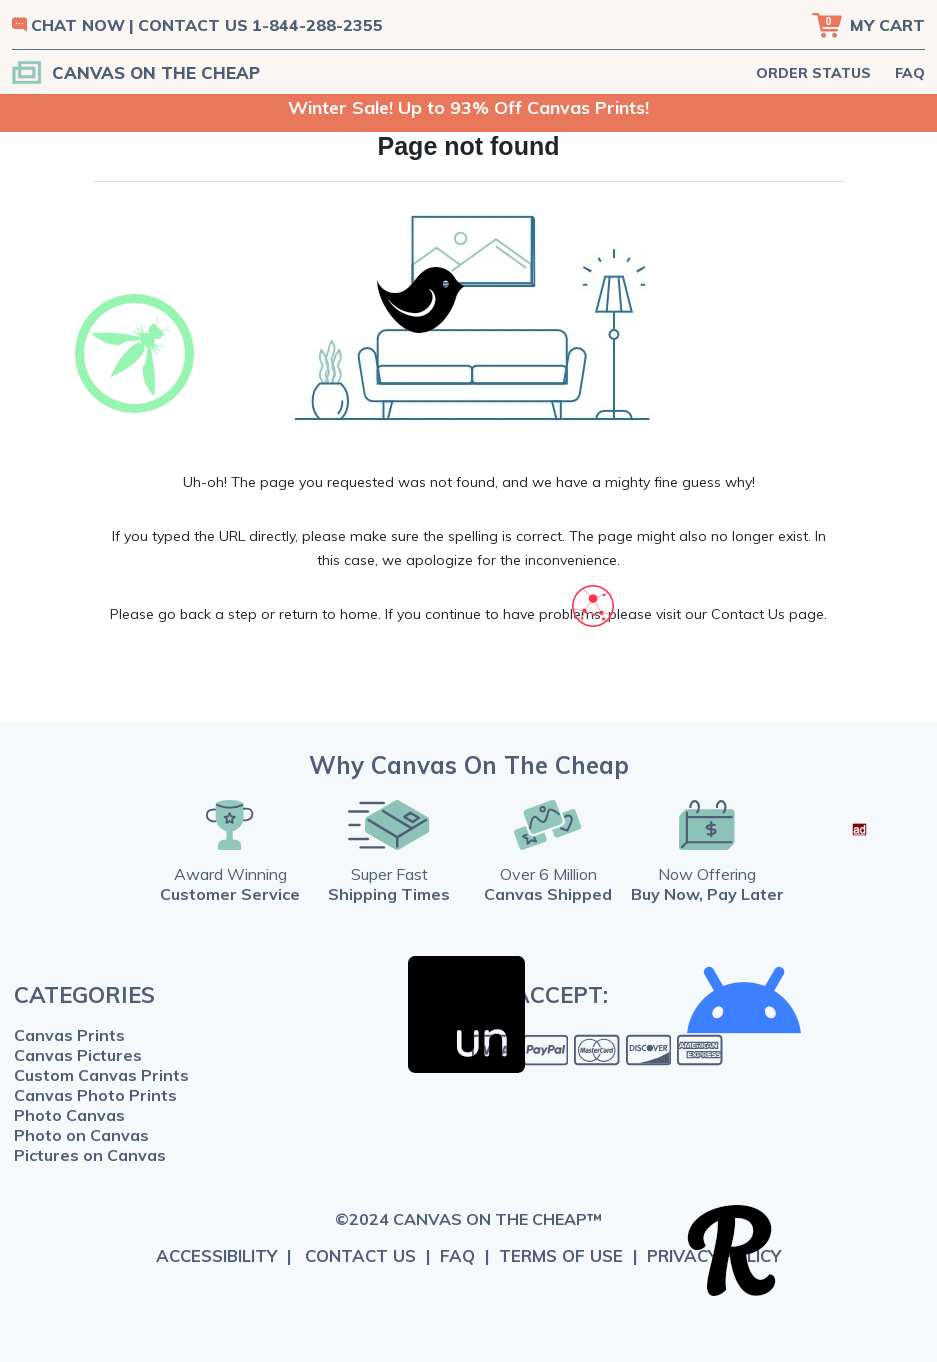  What do you see at coordinates (134, 353) in the screenshot?
I see `OWASP (Open Web Application Security Project) logo` at bounding box center [134, 353].